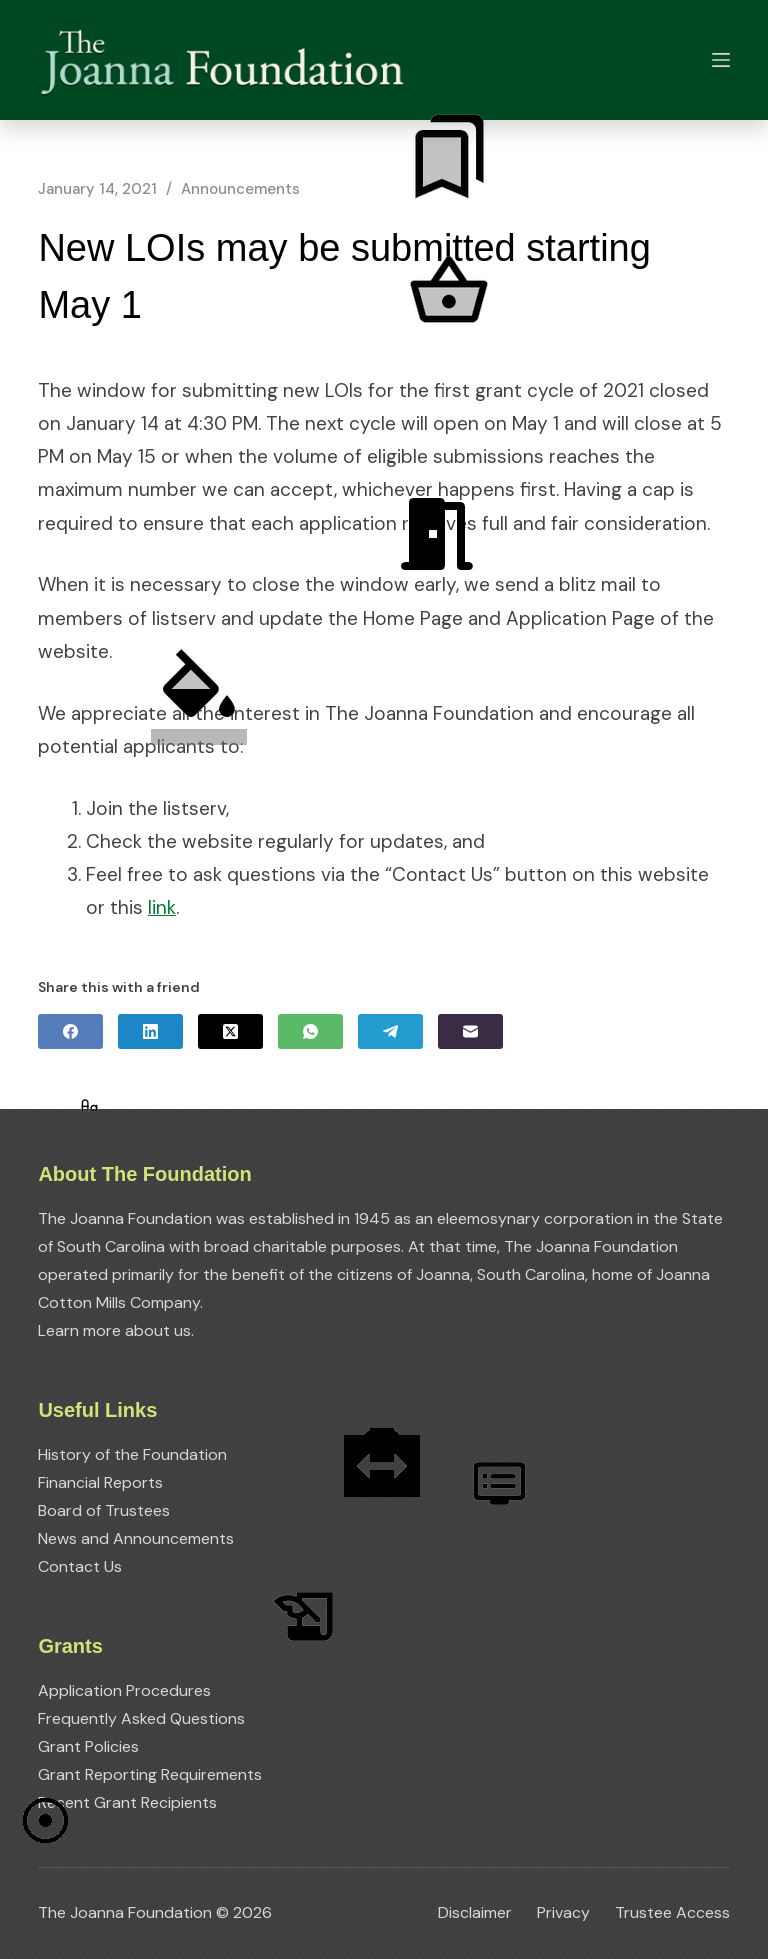 Image resolution: width=768 pixels, height=1959 pixels. I want to click on view your shopping basket, so click(449, 291).